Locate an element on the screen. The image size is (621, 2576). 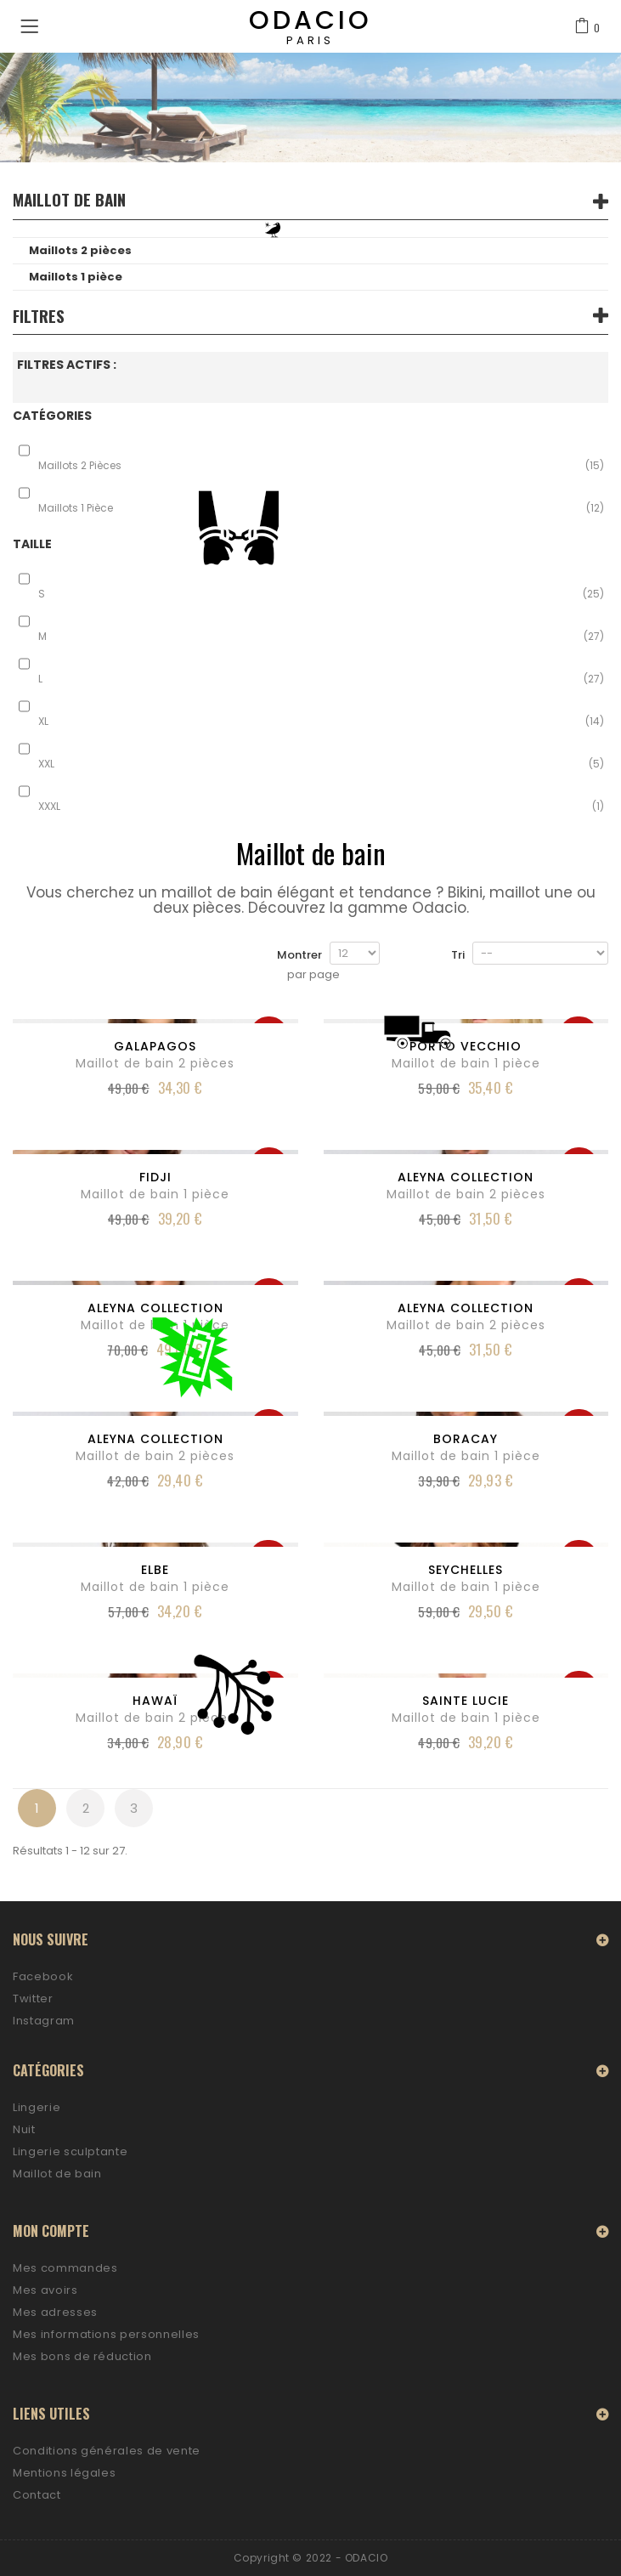
indicates freight or cargo delivery is located at coordinates (417, 1032).